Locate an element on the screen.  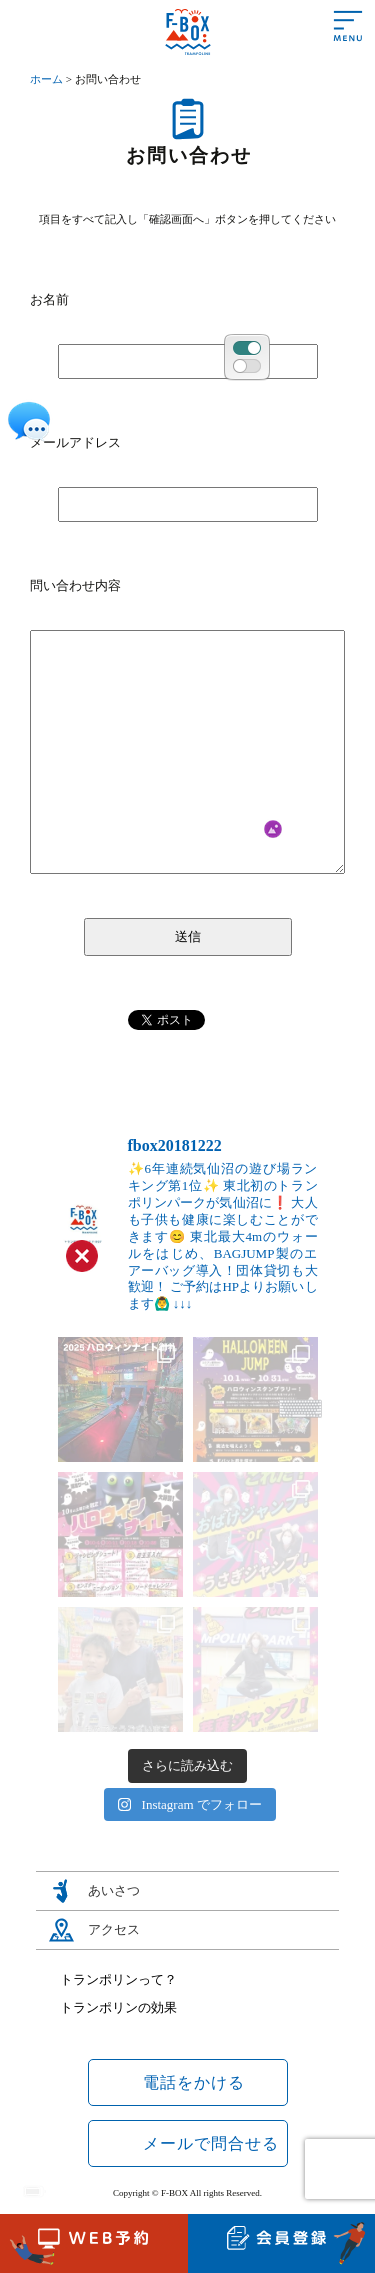
stop or cancel a running process is located at coordinates (82, 1256).